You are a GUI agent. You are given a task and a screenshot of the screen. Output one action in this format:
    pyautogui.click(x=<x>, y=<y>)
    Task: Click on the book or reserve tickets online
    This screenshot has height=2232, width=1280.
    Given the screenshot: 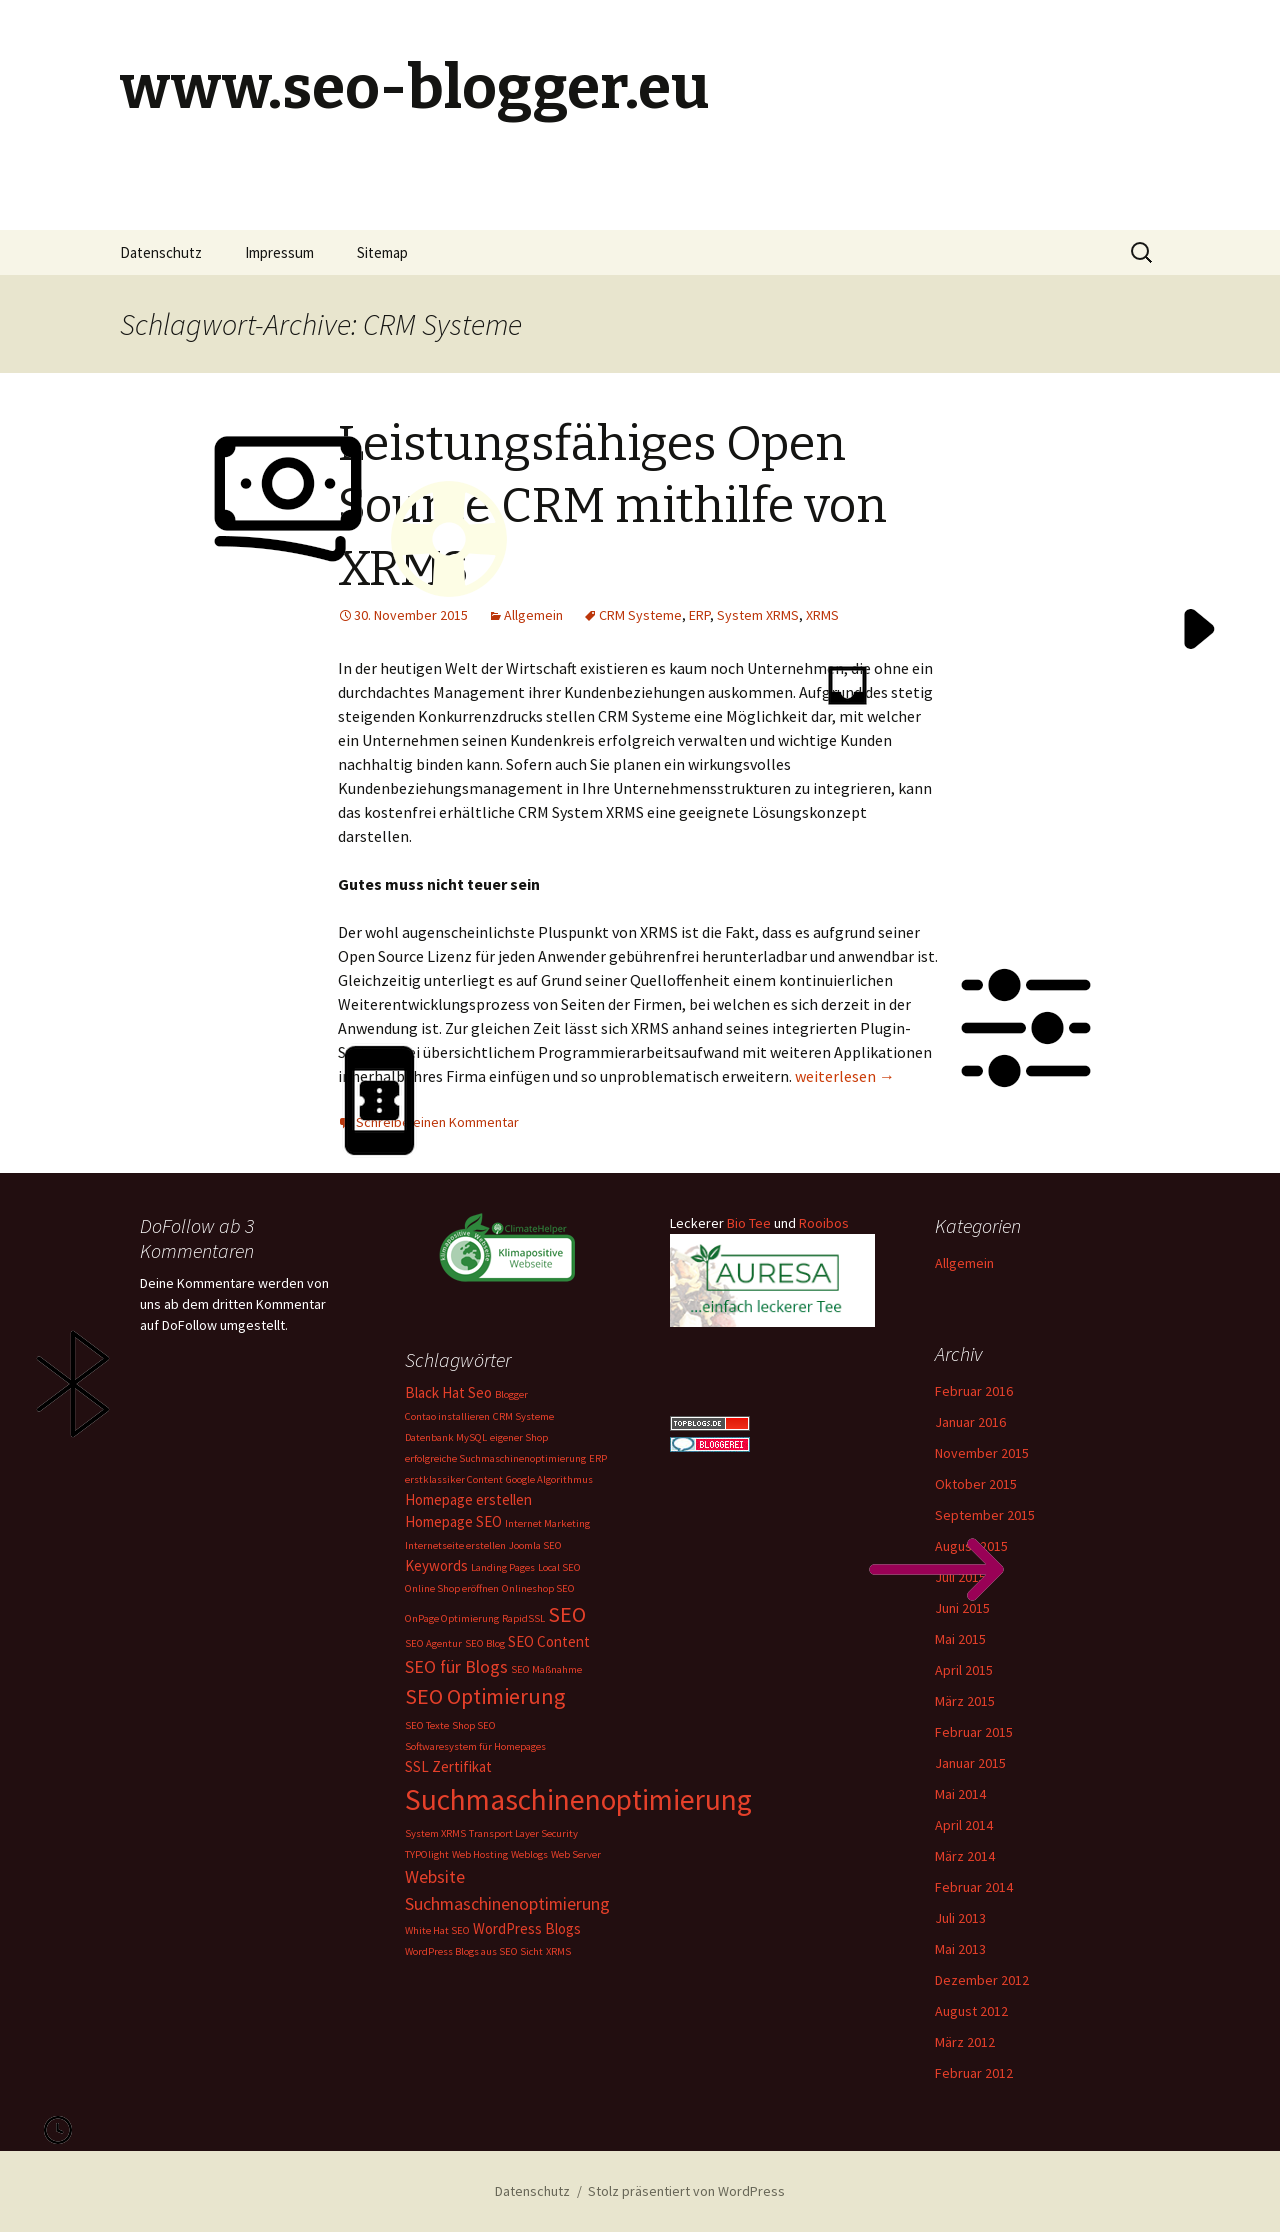 What is the action you would take?
    pyautogui.click(x=379, y=1100)
    